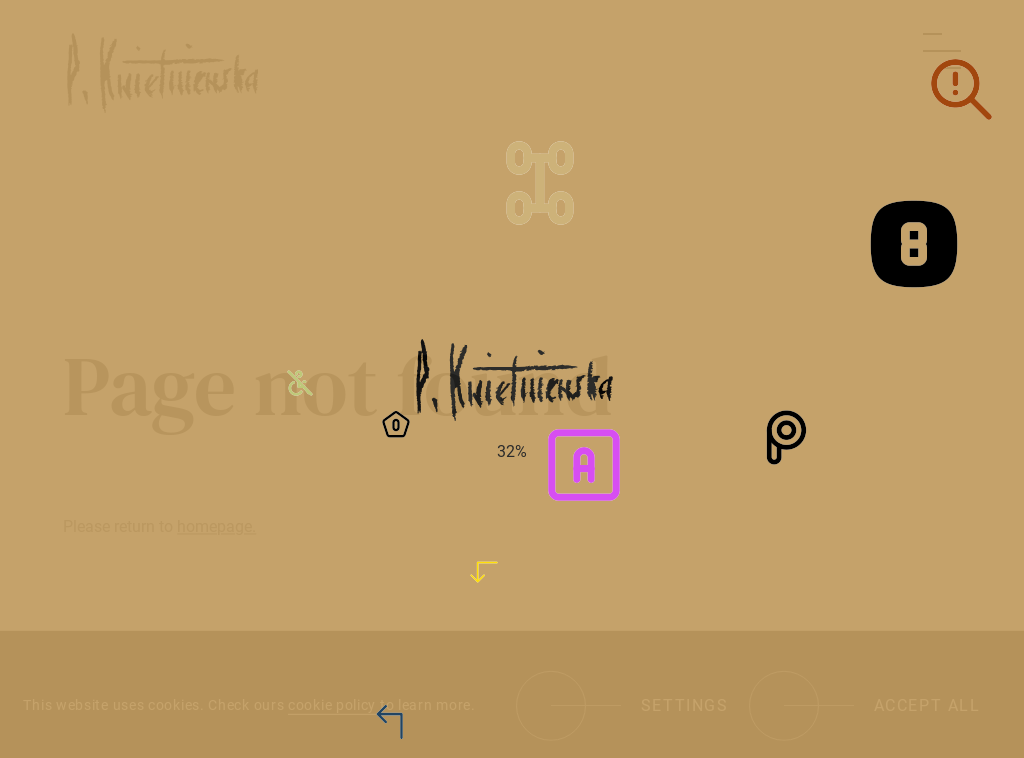 This screenshot has width=1024, height=758. What do you see at coordinates (391, 722) in the screenshot?
I see `go back to previous screen` at bounding box center [391, 722].